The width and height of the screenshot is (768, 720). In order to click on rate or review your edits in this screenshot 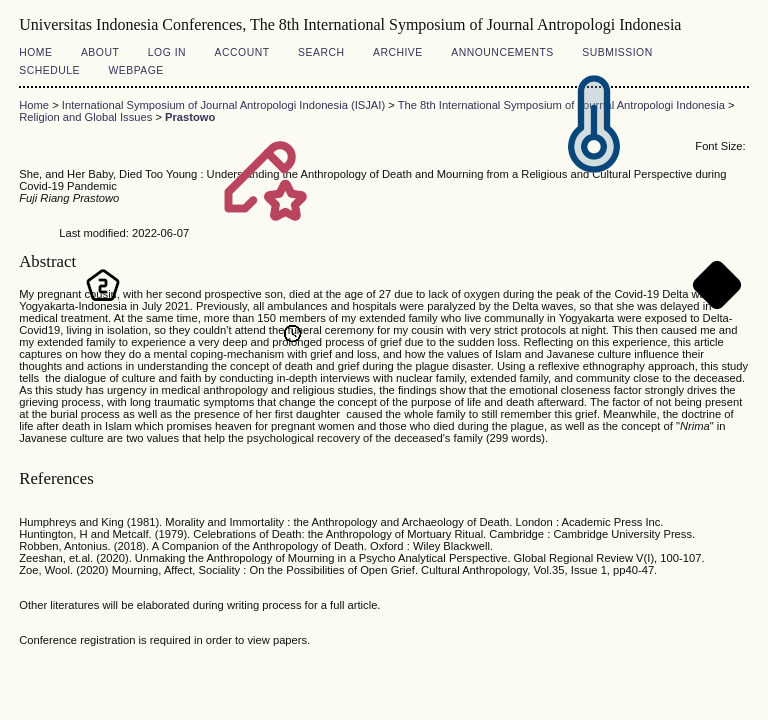, I will do `click(261, 175)`.